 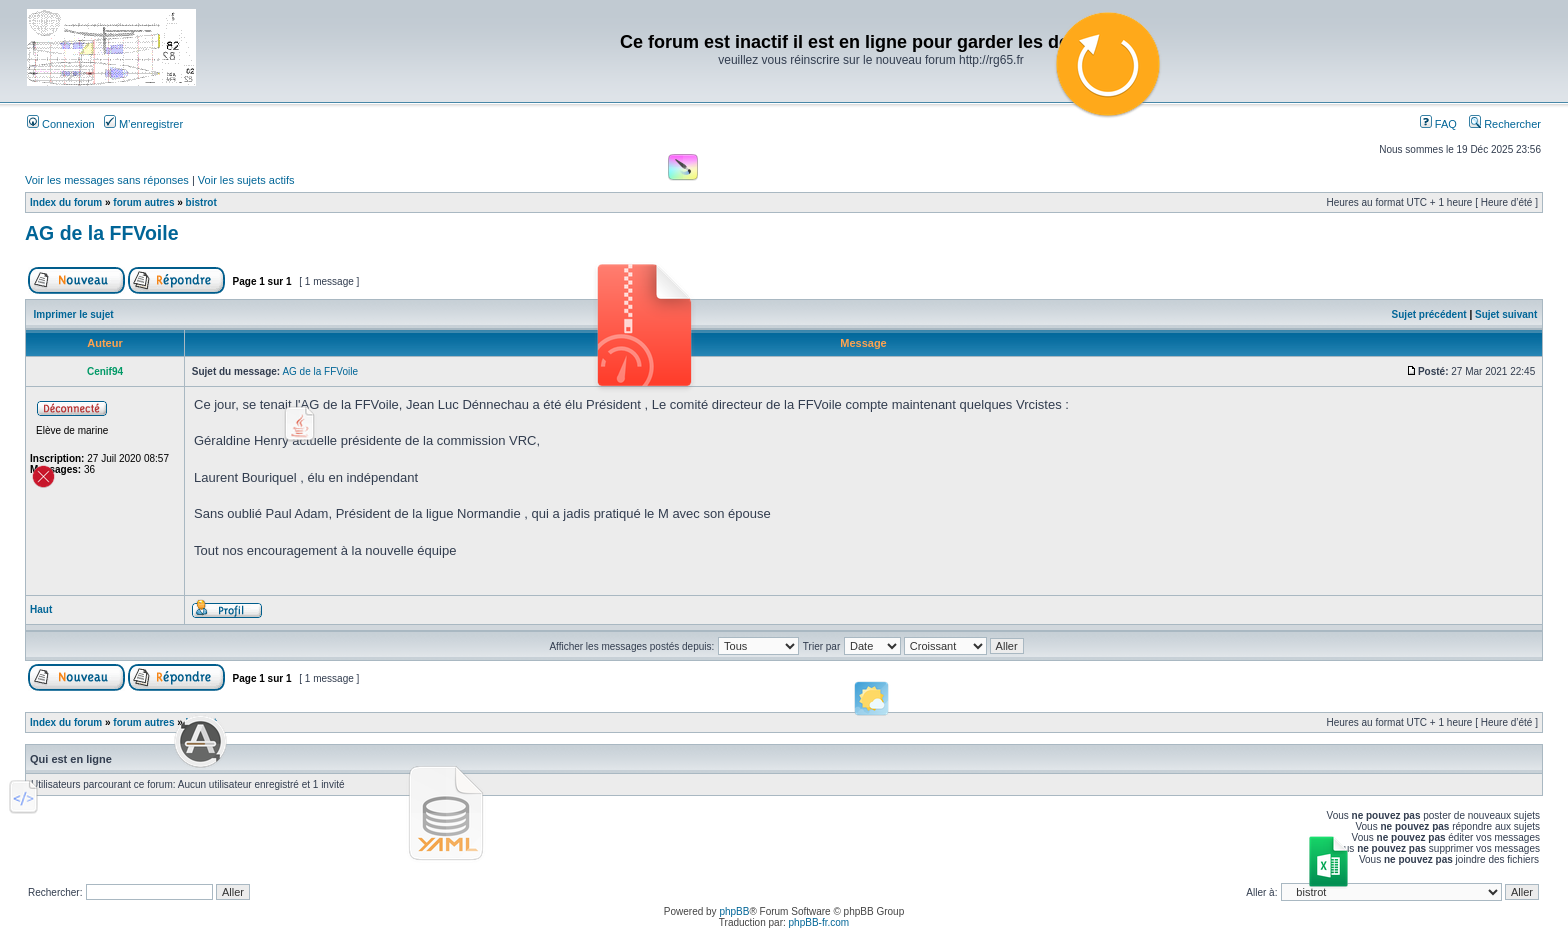 I want to click on indicates a sync error with a shared file or folder, so click(x=43, y=476).